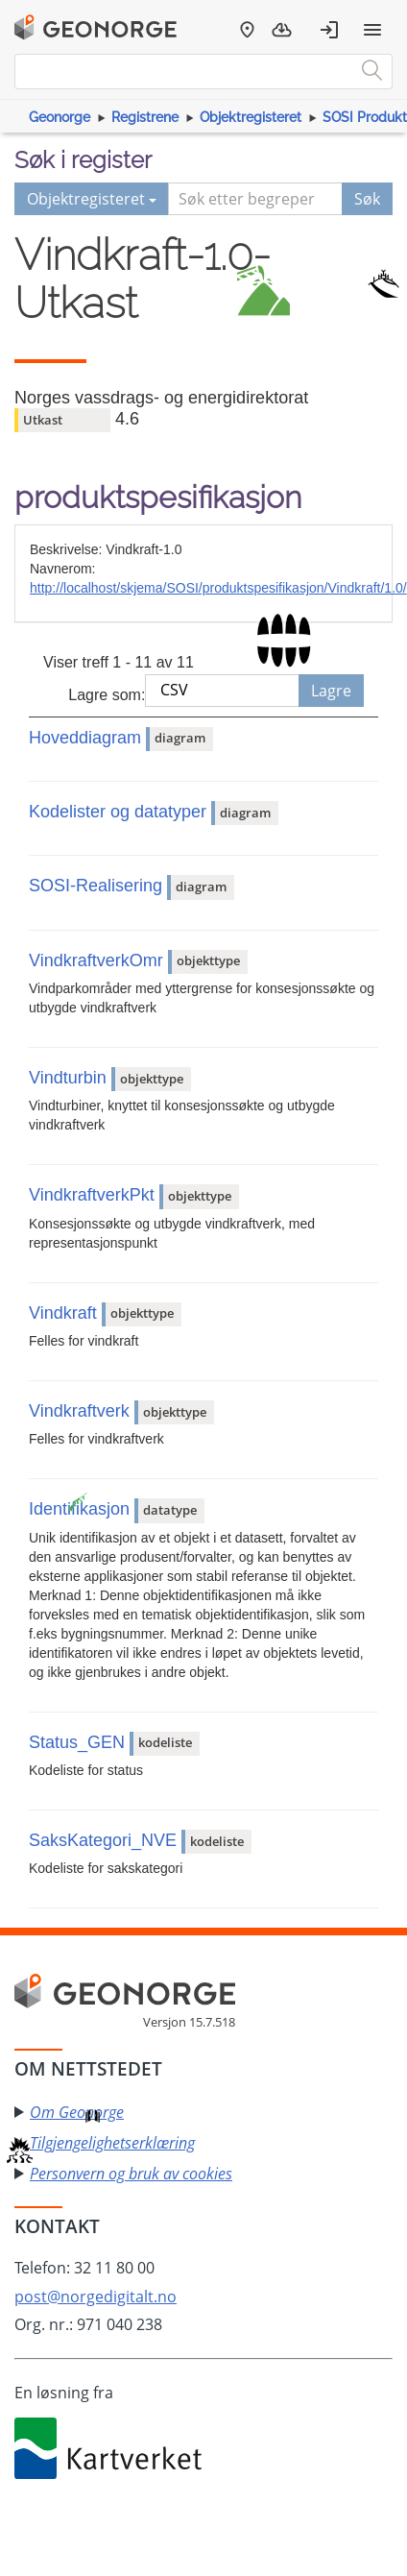 The width and height of the screenshot is (407, 2576). I want to click on view fortified settlement or stronghold location, so click(383, 282).